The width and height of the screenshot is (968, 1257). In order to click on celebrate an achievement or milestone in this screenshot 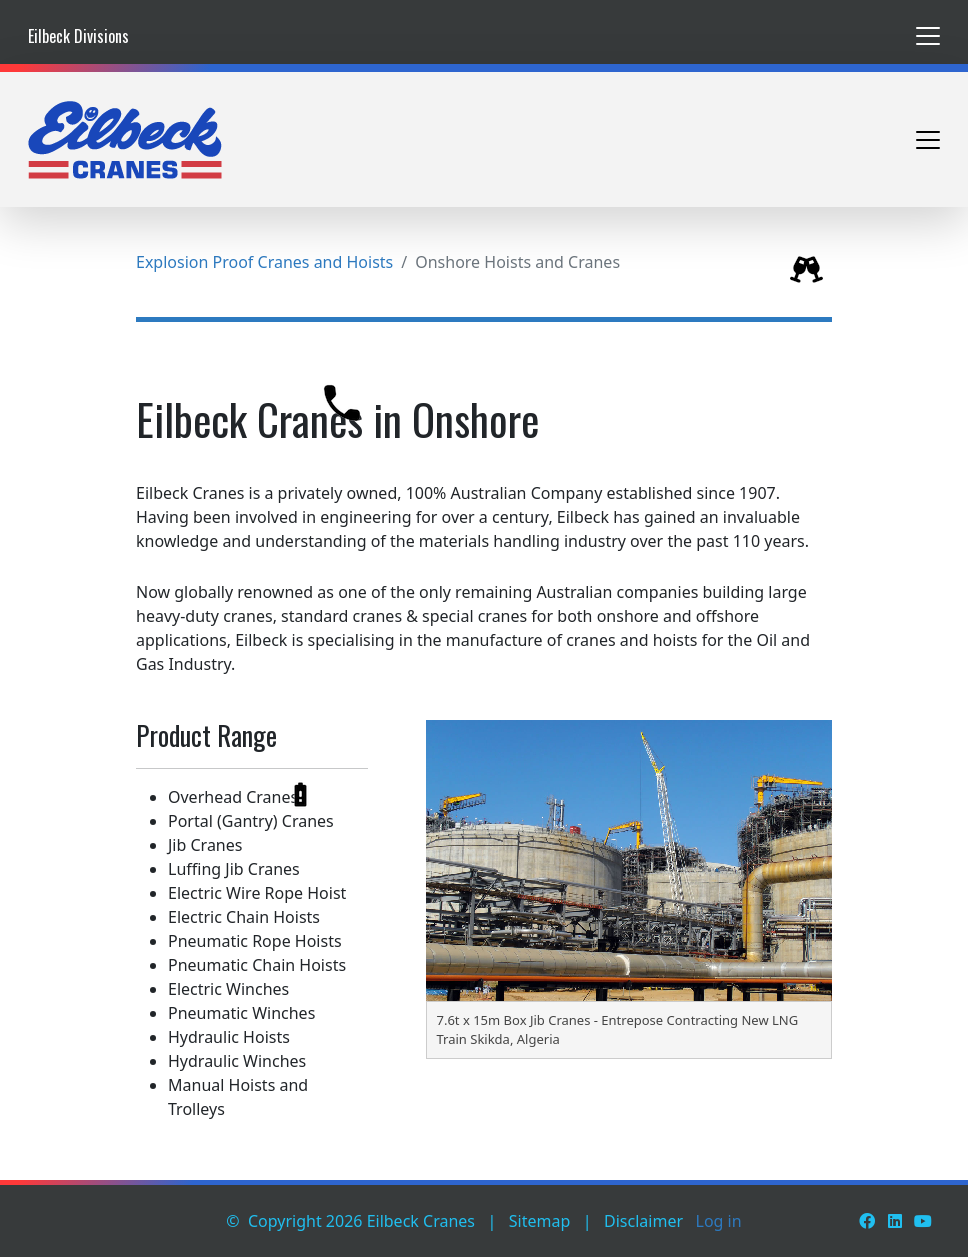, I will do `click(806, 269)`.